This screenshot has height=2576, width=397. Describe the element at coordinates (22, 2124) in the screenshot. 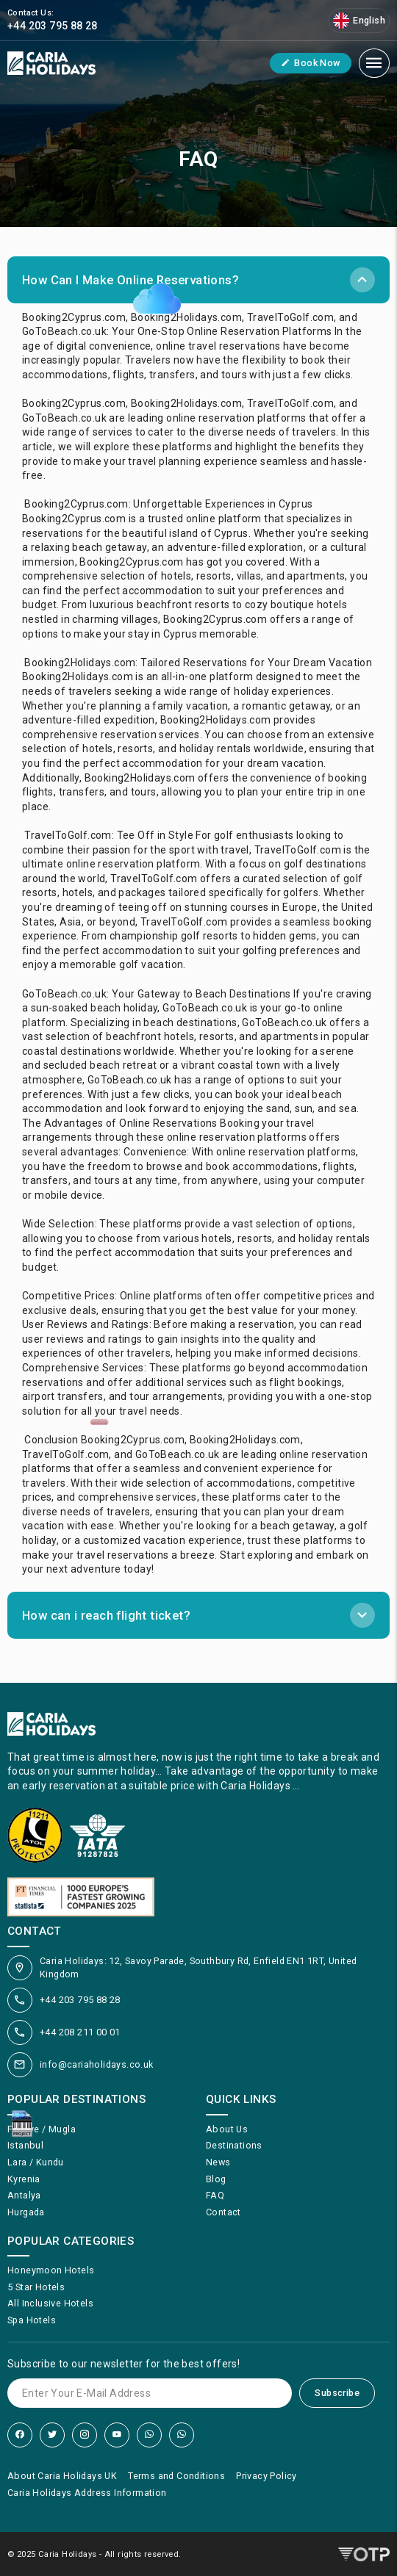

I see `open a Logic Pro or GarageBand project file` at that location.